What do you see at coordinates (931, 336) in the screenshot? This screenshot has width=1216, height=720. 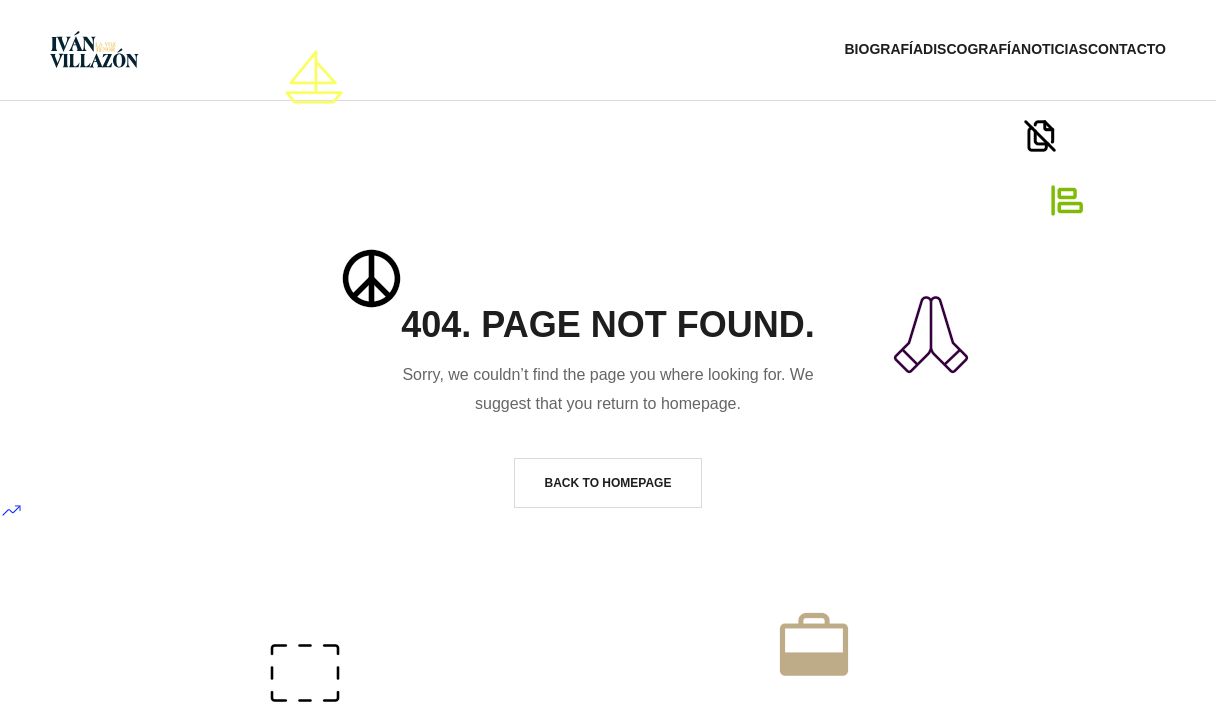 I see `express gratitude or thanks` at bounding box center [931, 336].